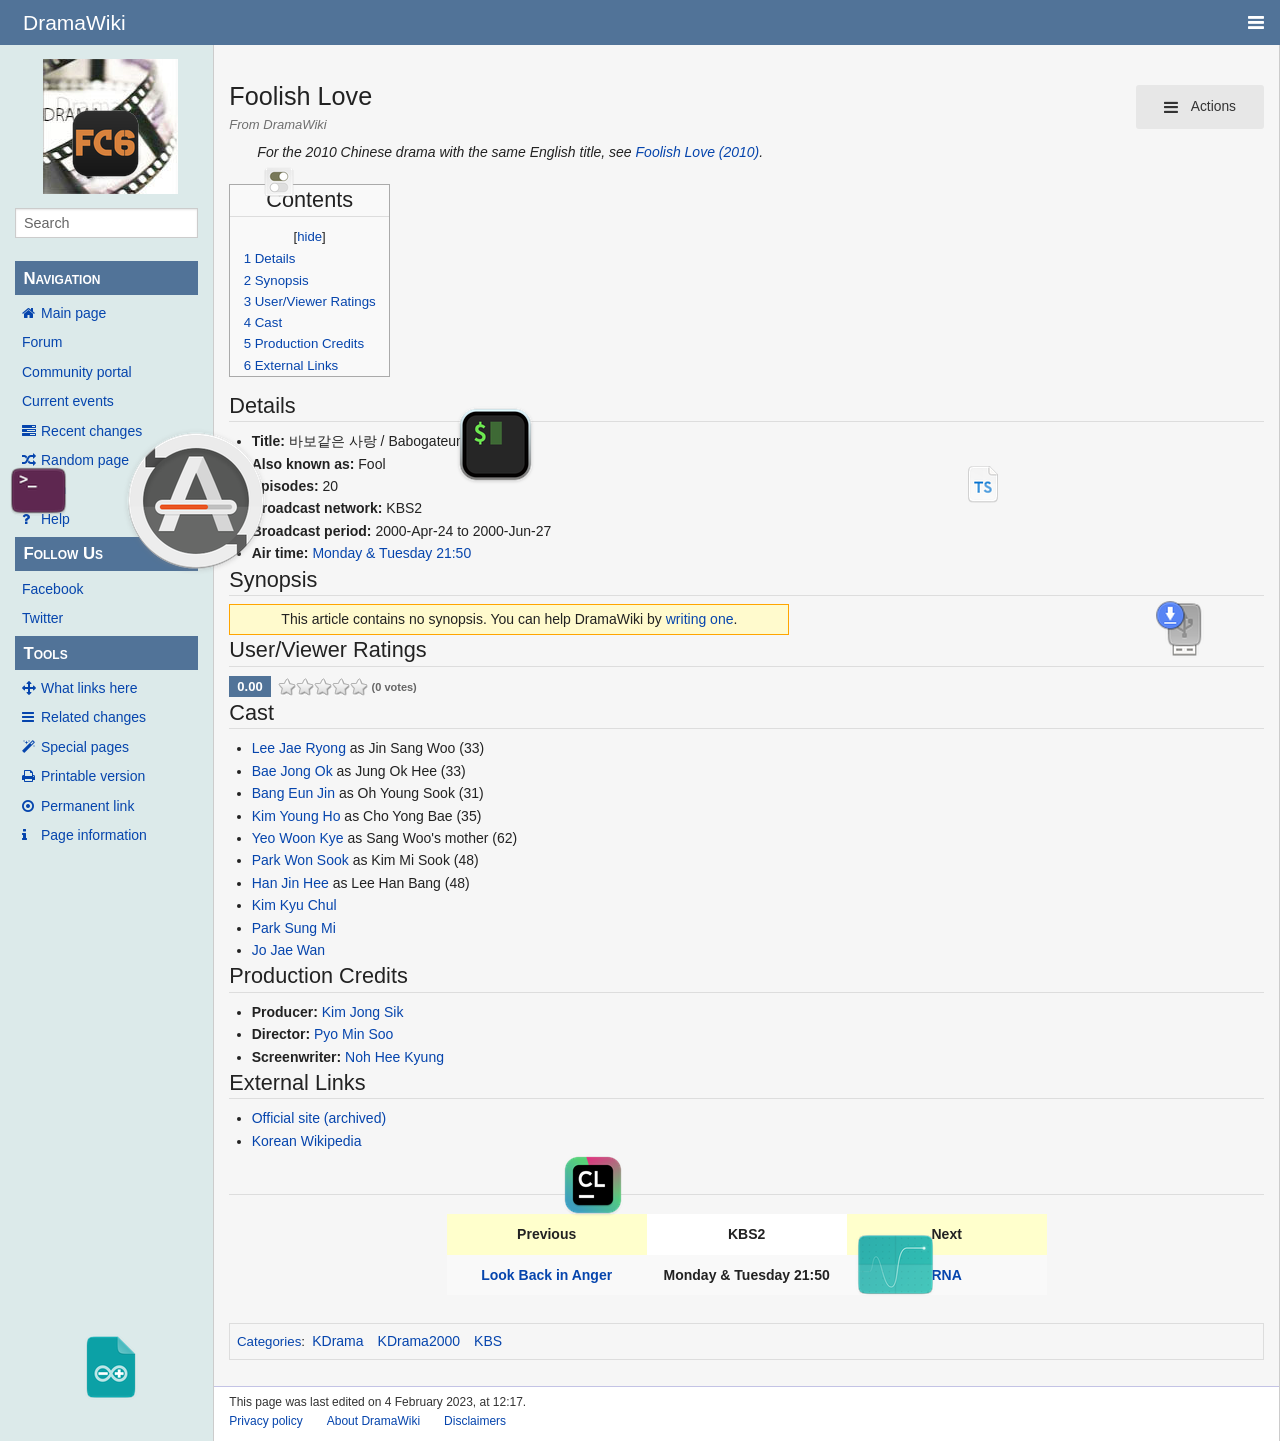  Describe the element at coordinates (111, 1367) in the screenshot. I see `an arduino sketch or code file` at that location.